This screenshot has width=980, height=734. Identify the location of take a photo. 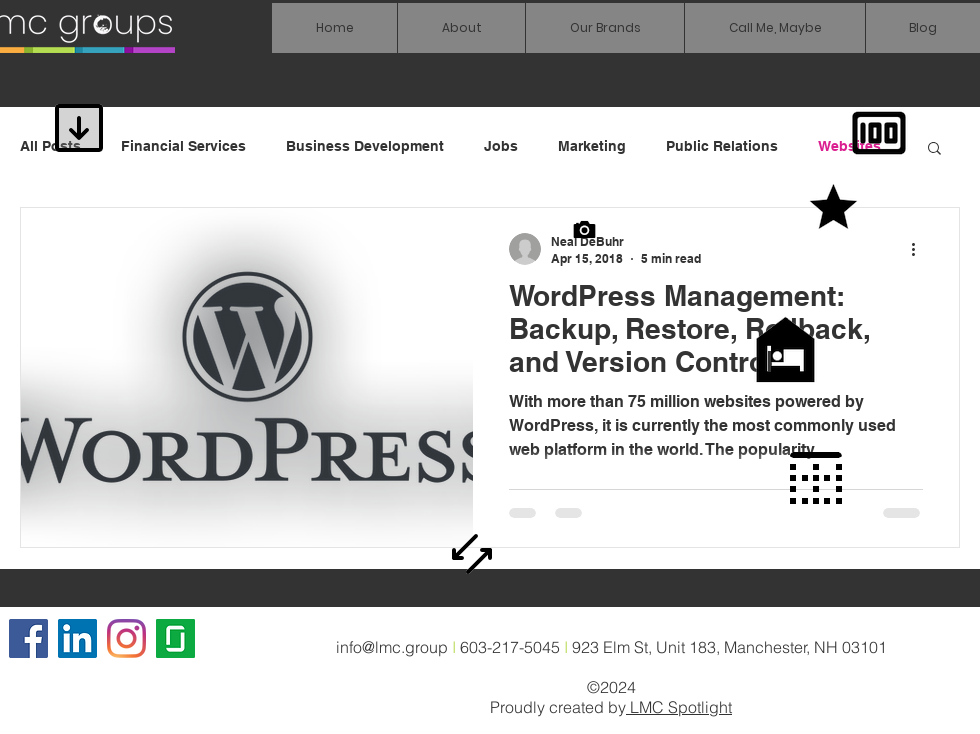
(584, 229).